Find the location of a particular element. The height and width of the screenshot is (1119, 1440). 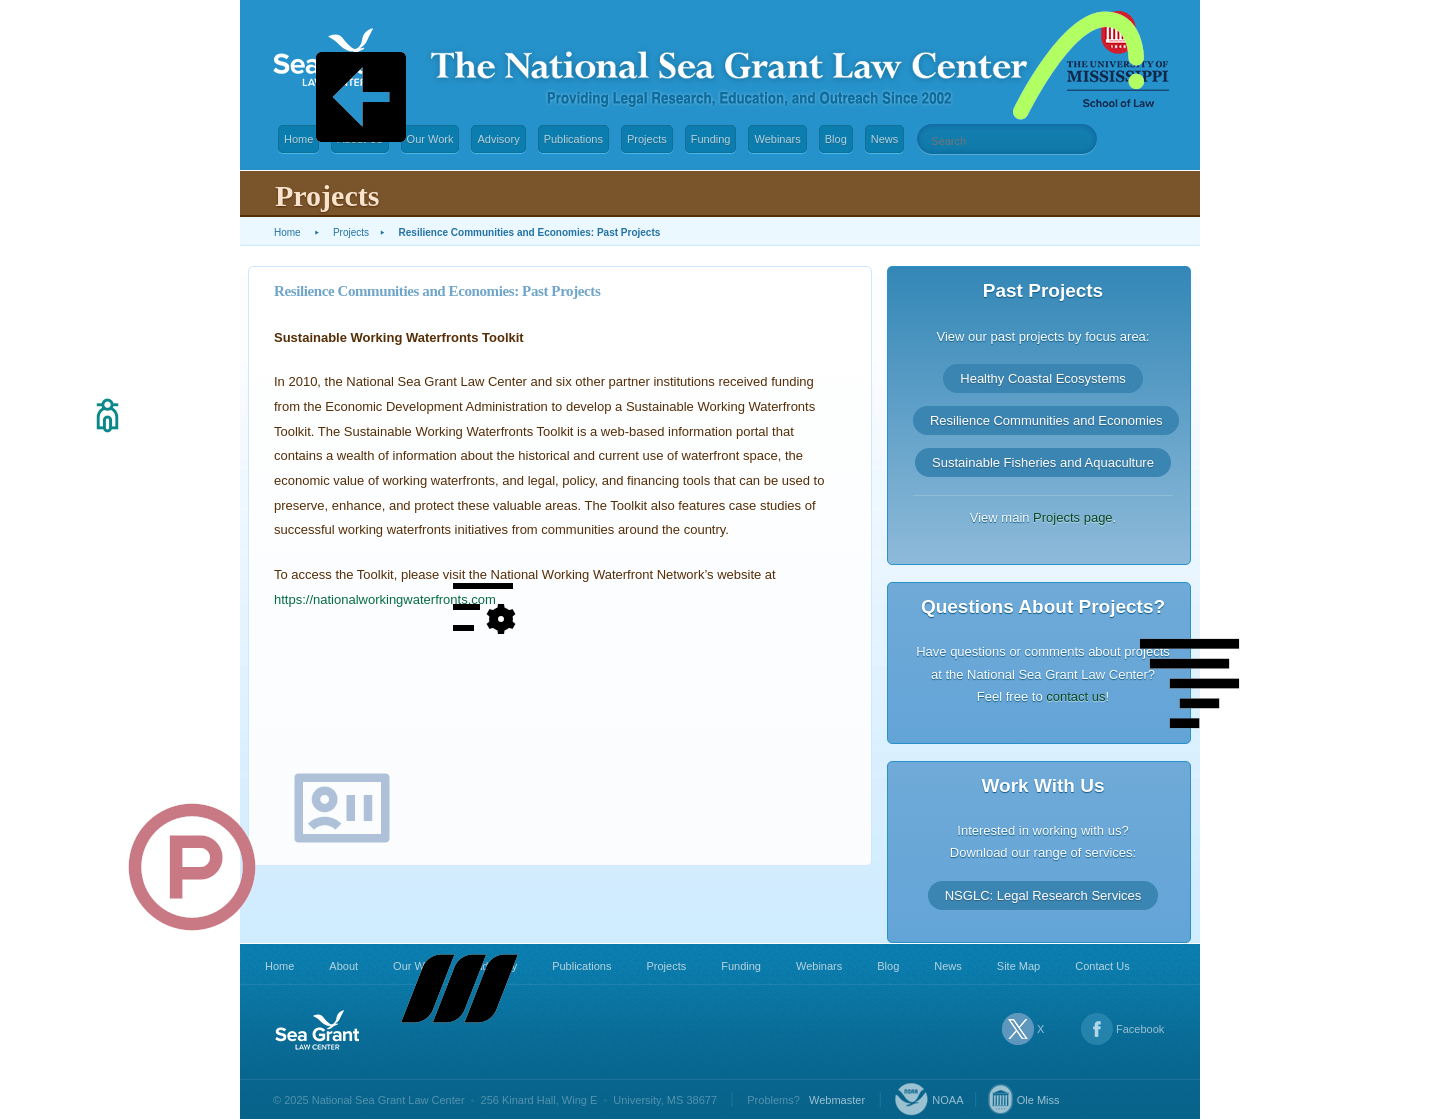

open archicad application is located at coordinates (1078, 65).